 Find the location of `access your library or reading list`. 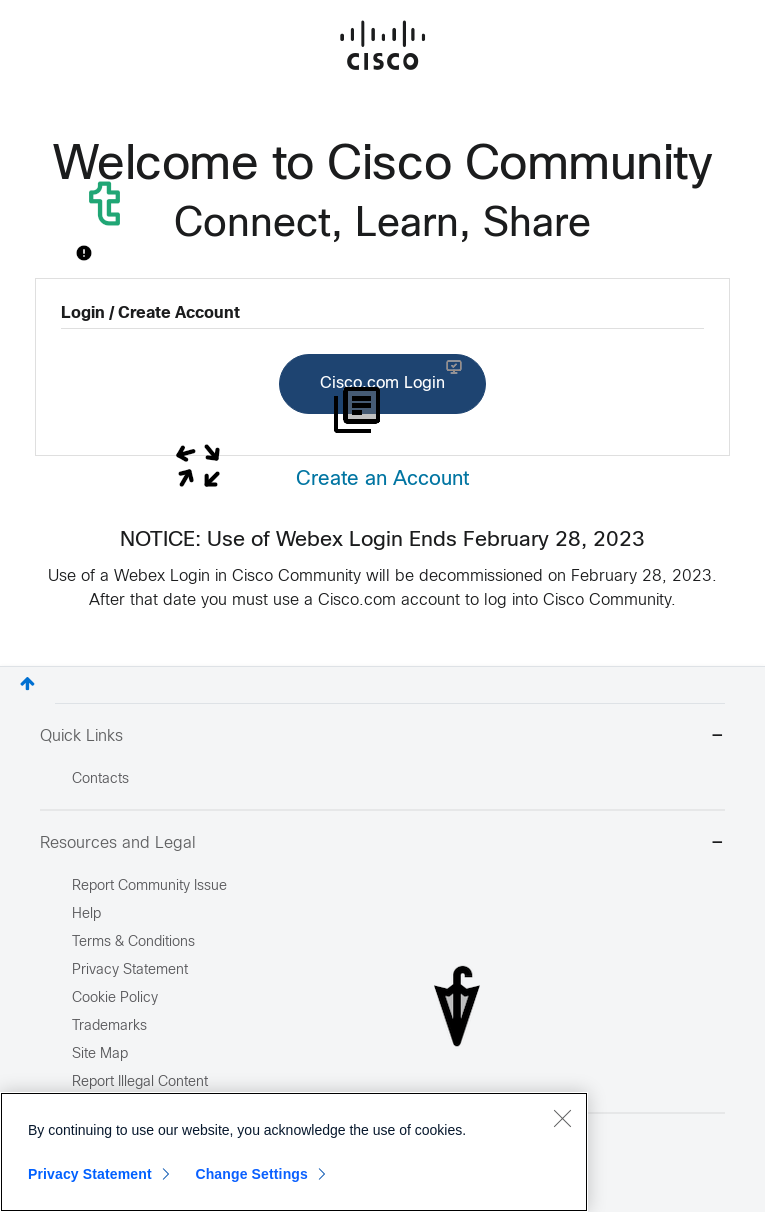

access your library or reading list is located at coordinates (357, 410).